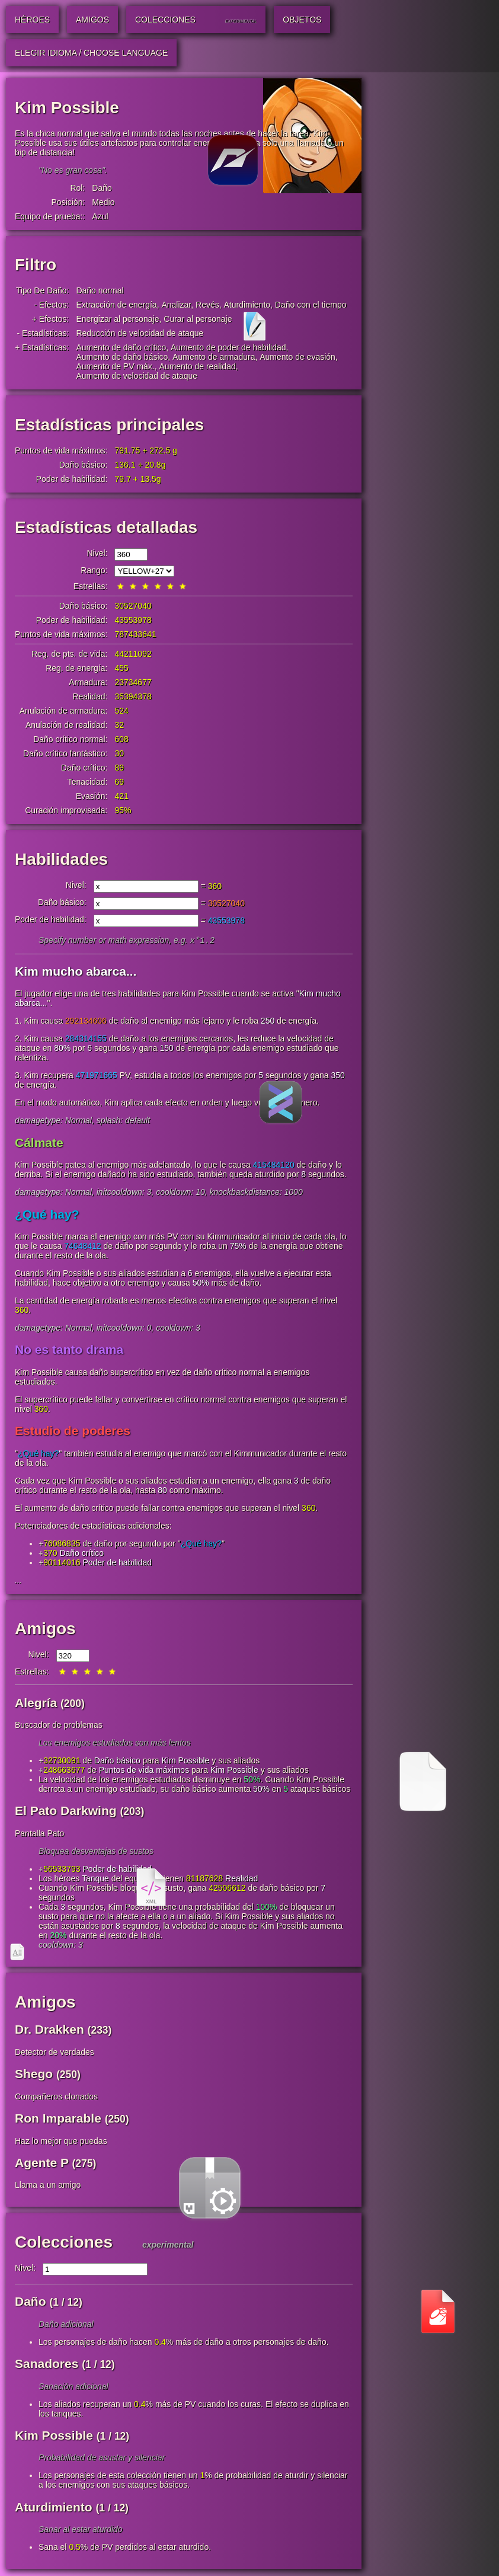 The image size is (499, 2576). What do you see at coordinates (238, 327) in the screenshot?
I see `a scribus document file` at bounding box center [238, 327].